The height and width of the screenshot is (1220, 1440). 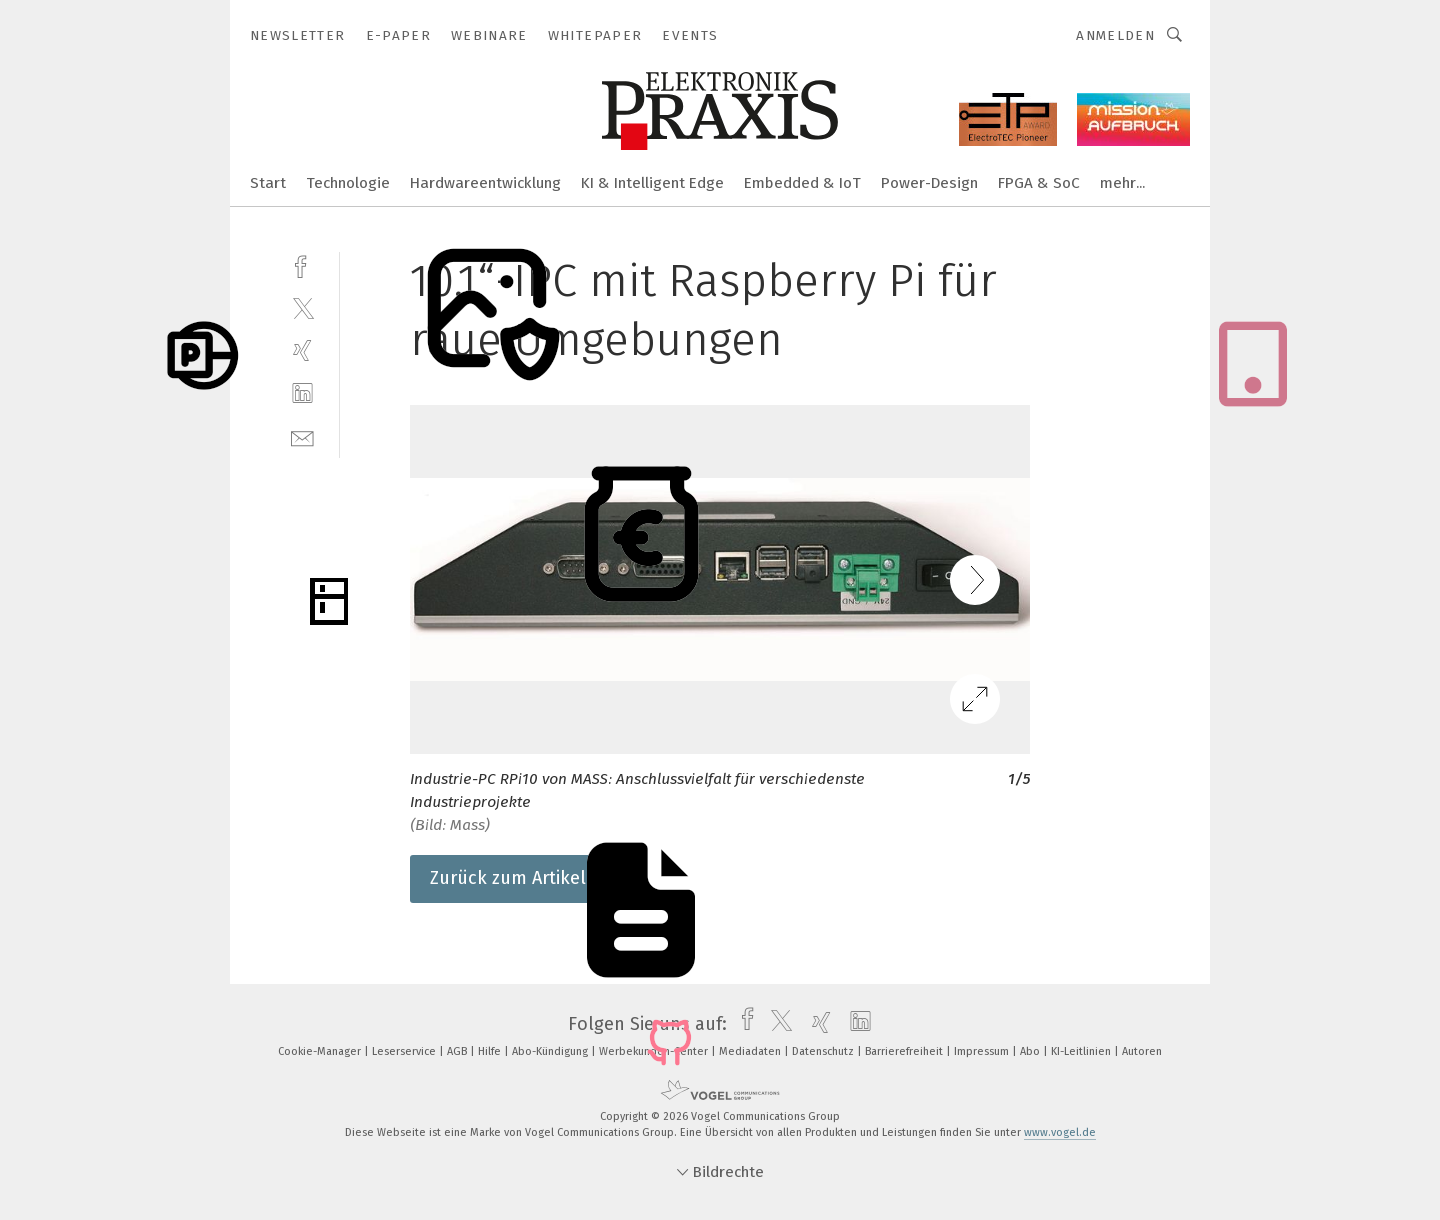 I want to click on view project on github, so click(x=670, y=1042).